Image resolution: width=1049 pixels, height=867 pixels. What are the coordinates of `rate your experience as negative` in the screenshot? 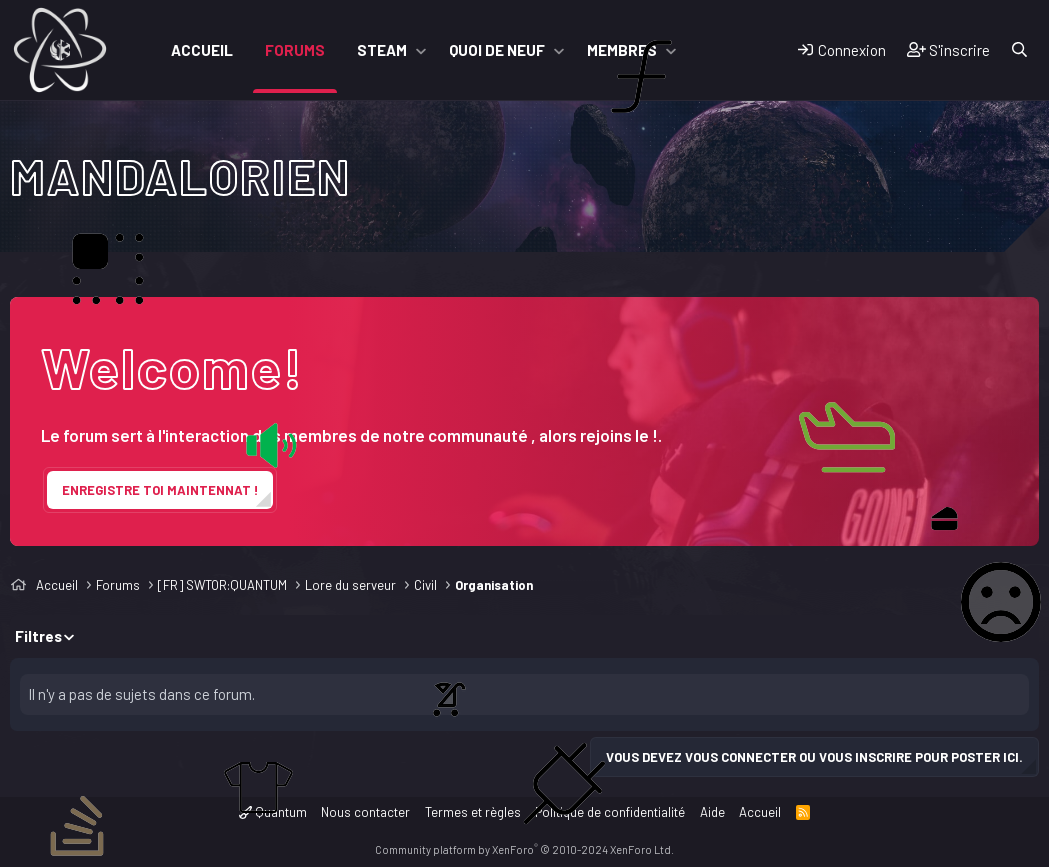 It's located at (1001, 602).